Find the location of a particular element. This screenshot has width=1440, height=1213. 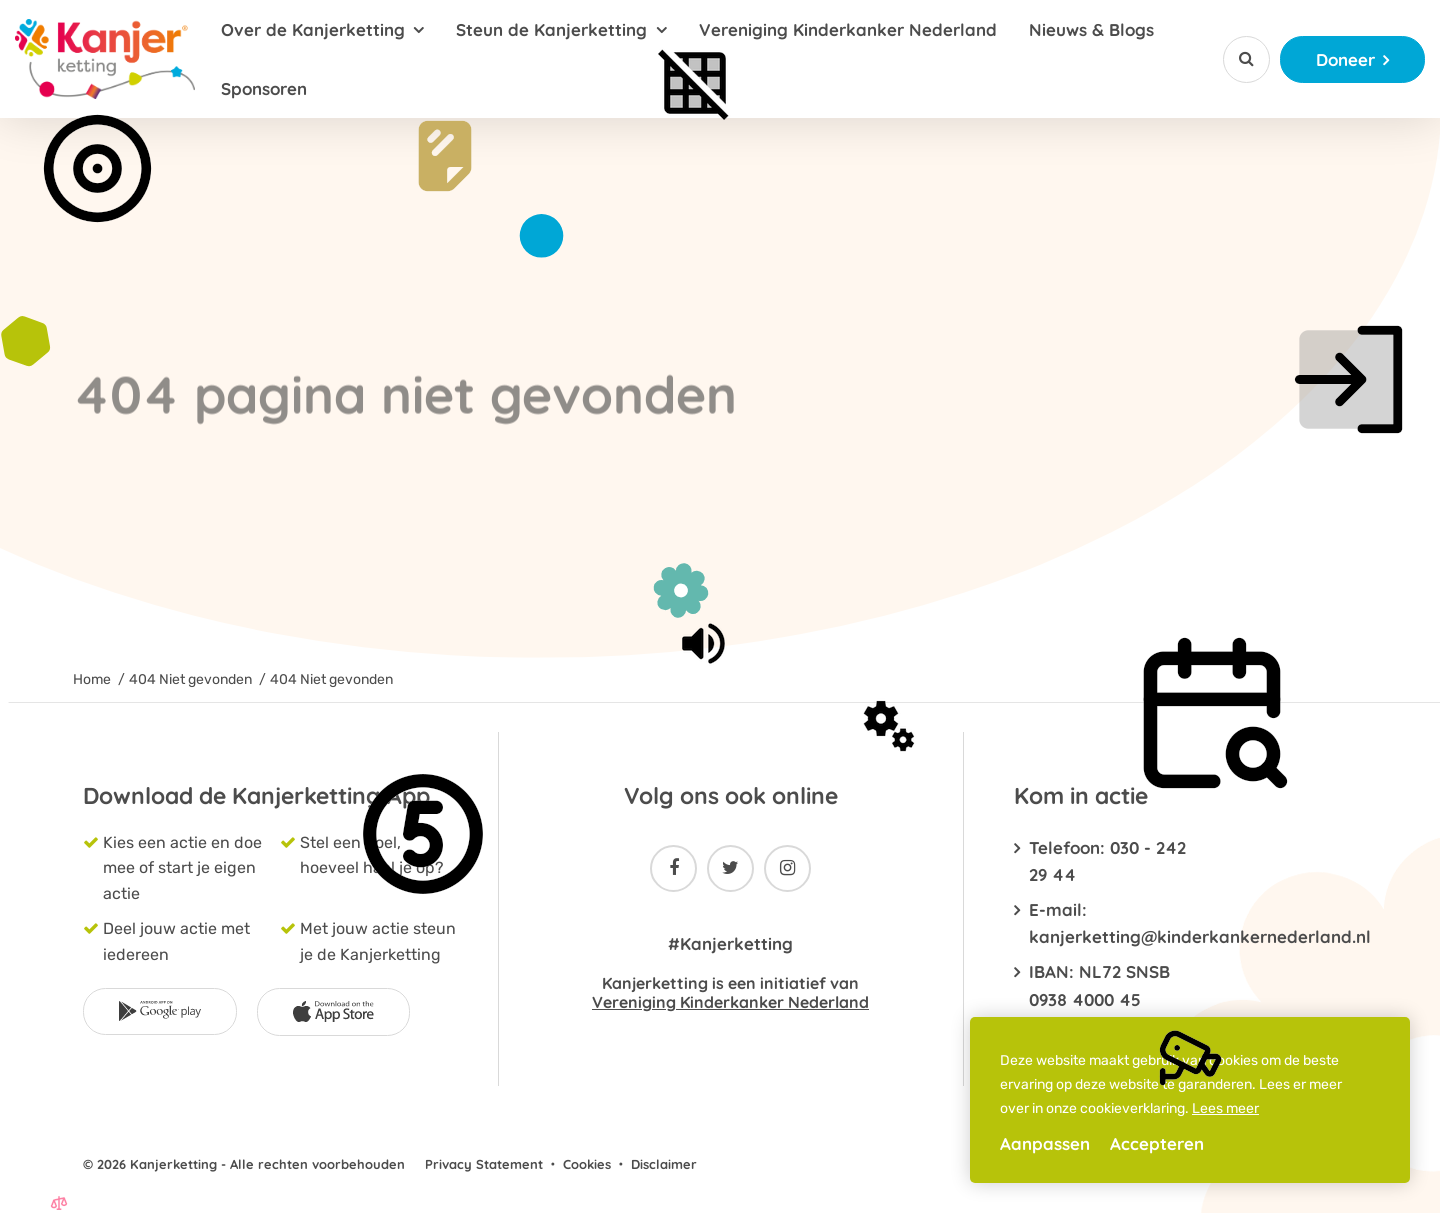

sign in to your account is located at coordinates (1357, 379).